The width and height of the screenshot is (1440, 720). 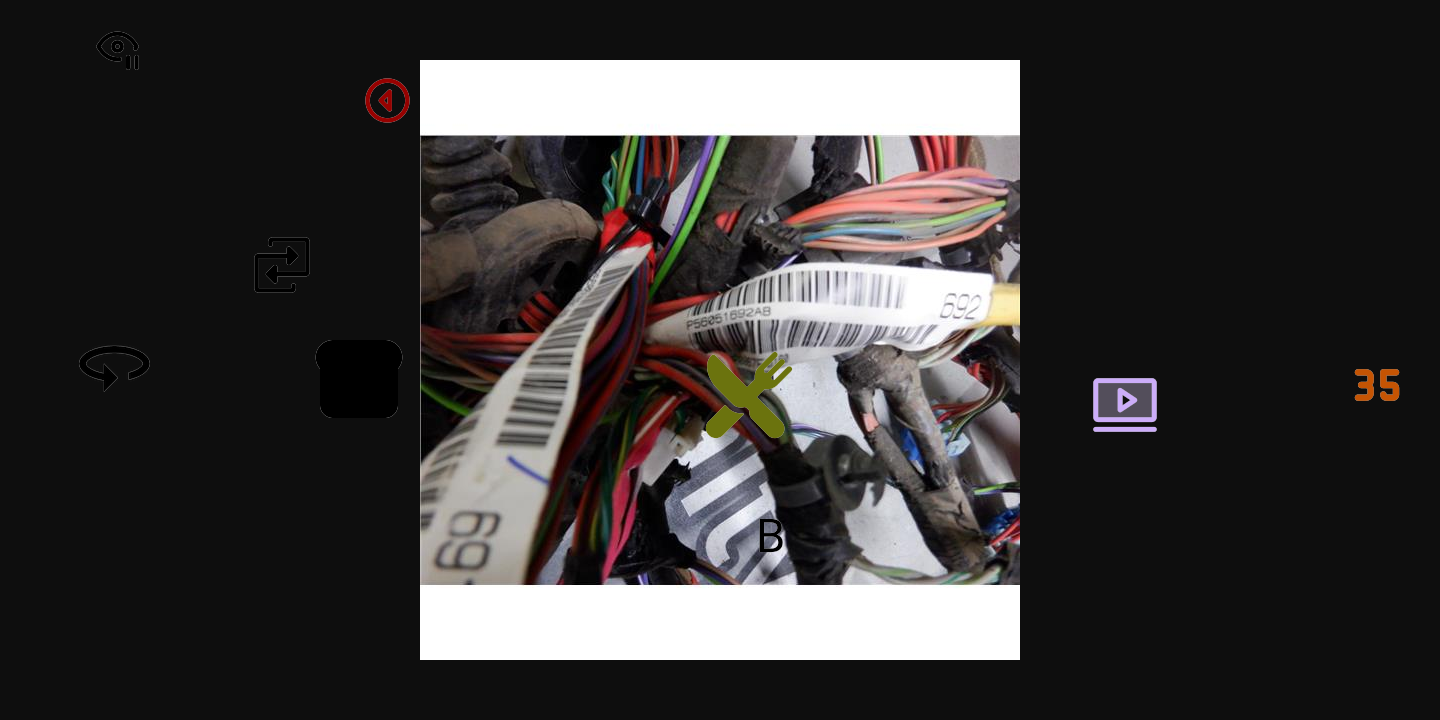 I want to click on go back to the previous screen, so click(x=387, y=100).